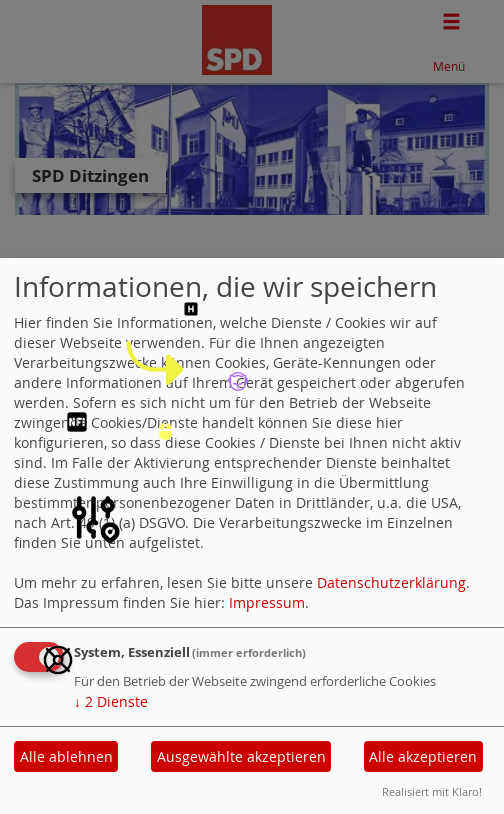 The height and width of the screenshot is (814, 504). What do you see at coordinates (58, 660) in the screenshot?
I see `access help or support center` at bounding box center [58, 660].